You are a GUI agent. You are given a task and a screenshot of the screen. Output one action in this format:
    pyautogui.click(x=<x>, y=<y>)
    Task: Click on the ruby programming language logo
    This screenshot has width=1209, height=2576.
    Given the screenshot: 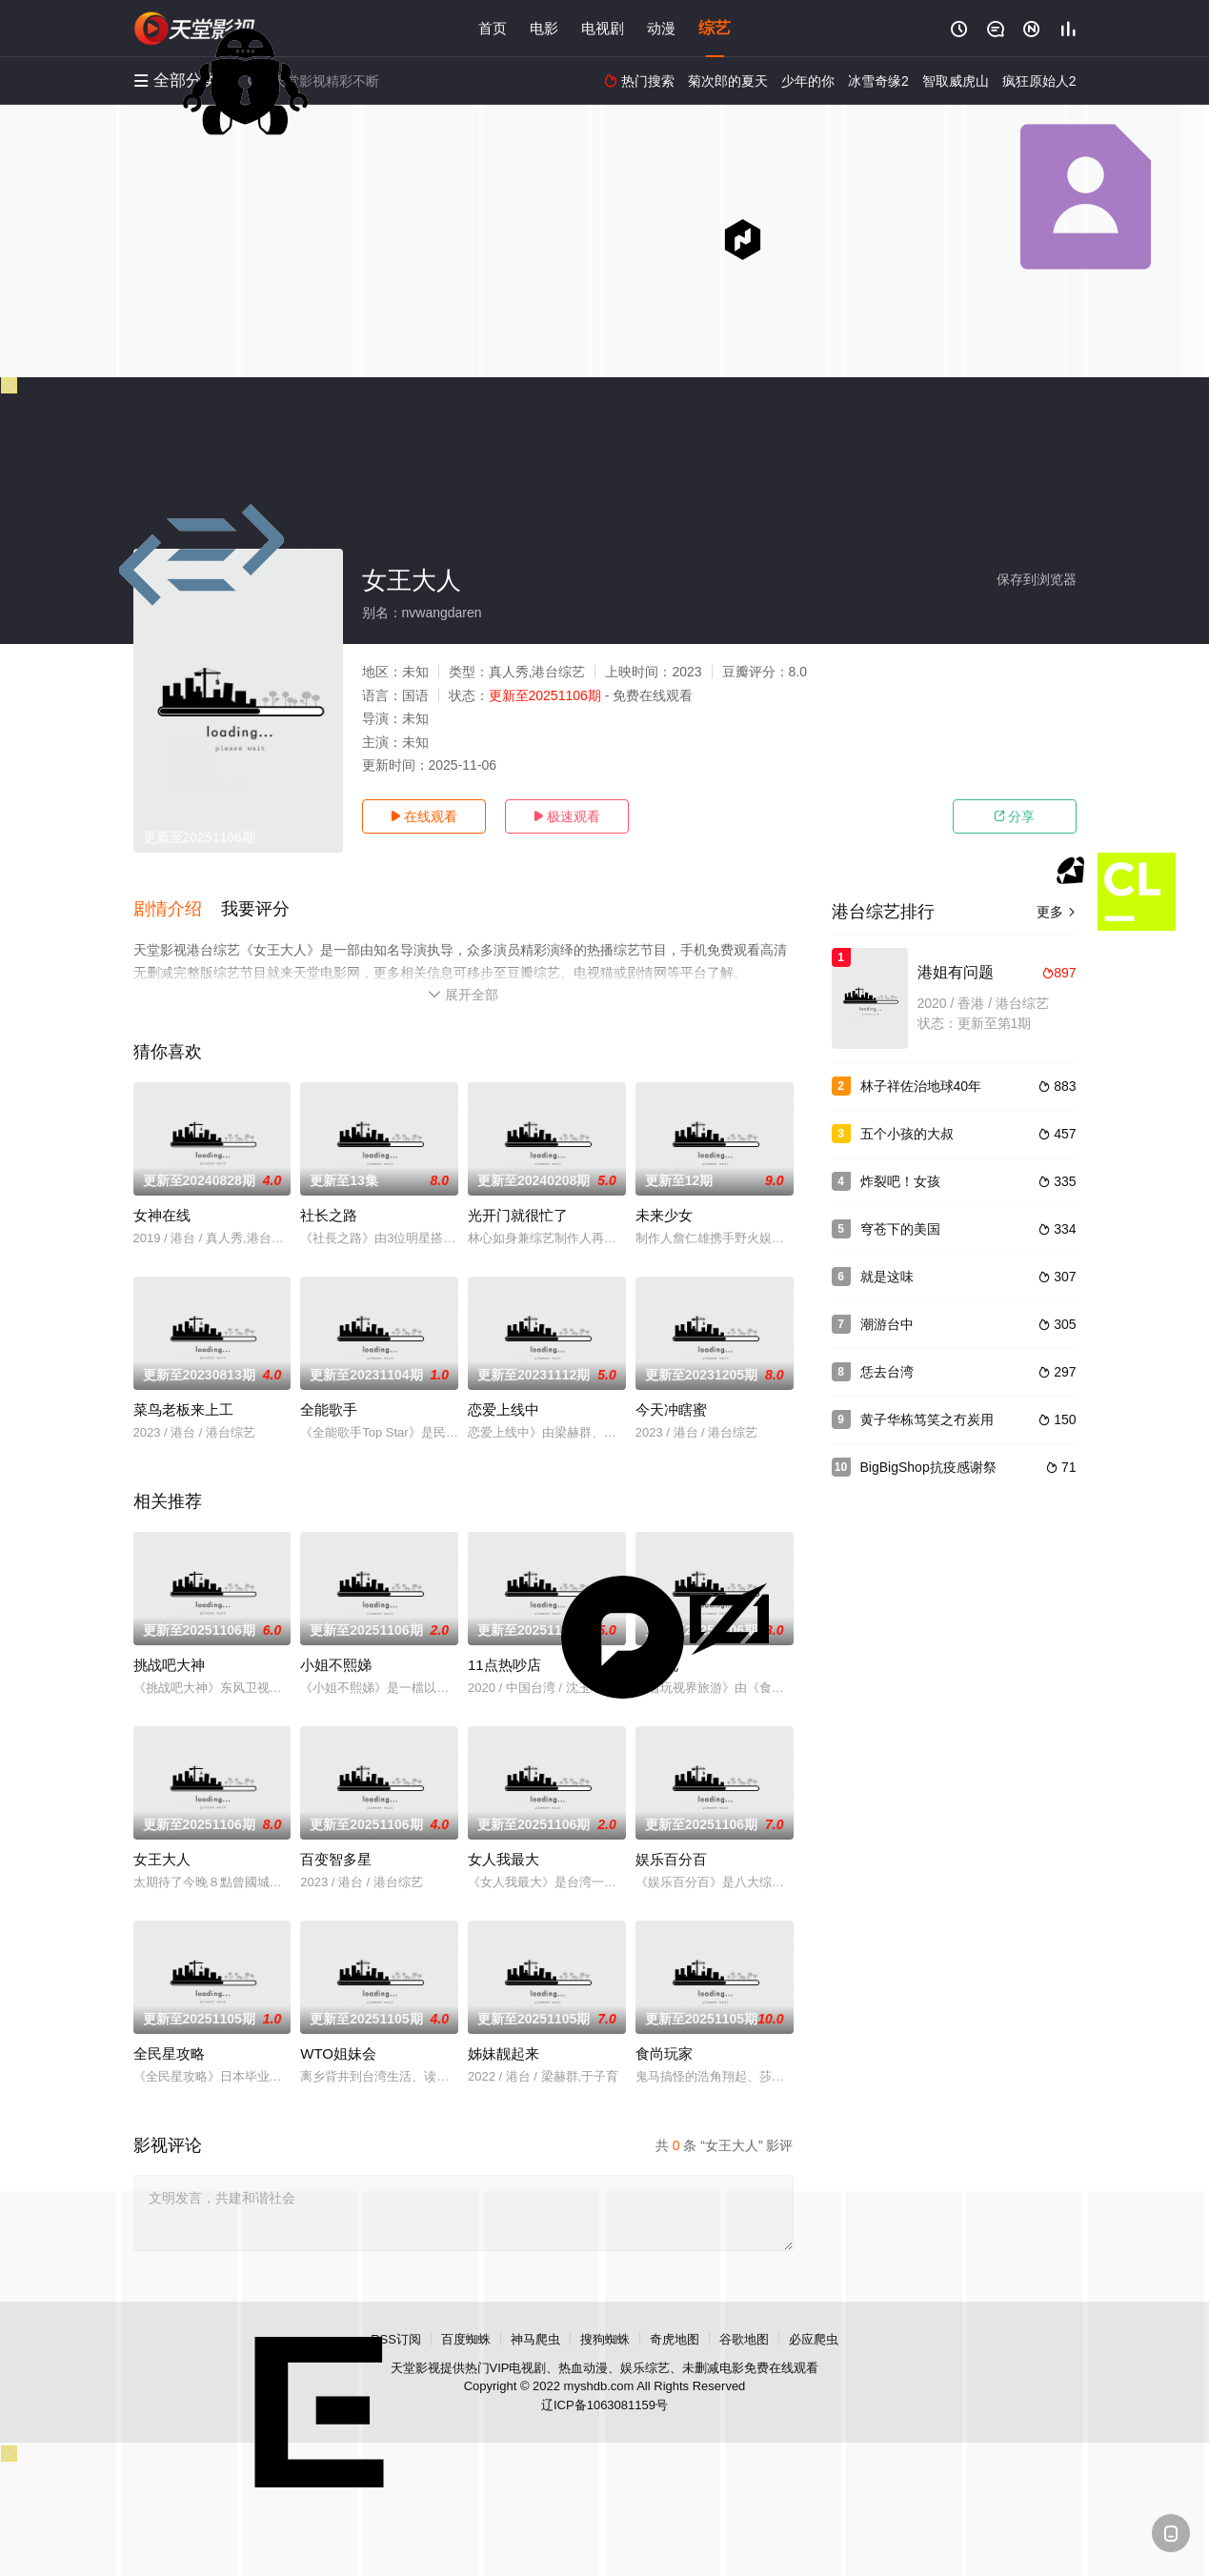 What is the action you would take?
    pyautogui.click(x=1070, y=870)
    